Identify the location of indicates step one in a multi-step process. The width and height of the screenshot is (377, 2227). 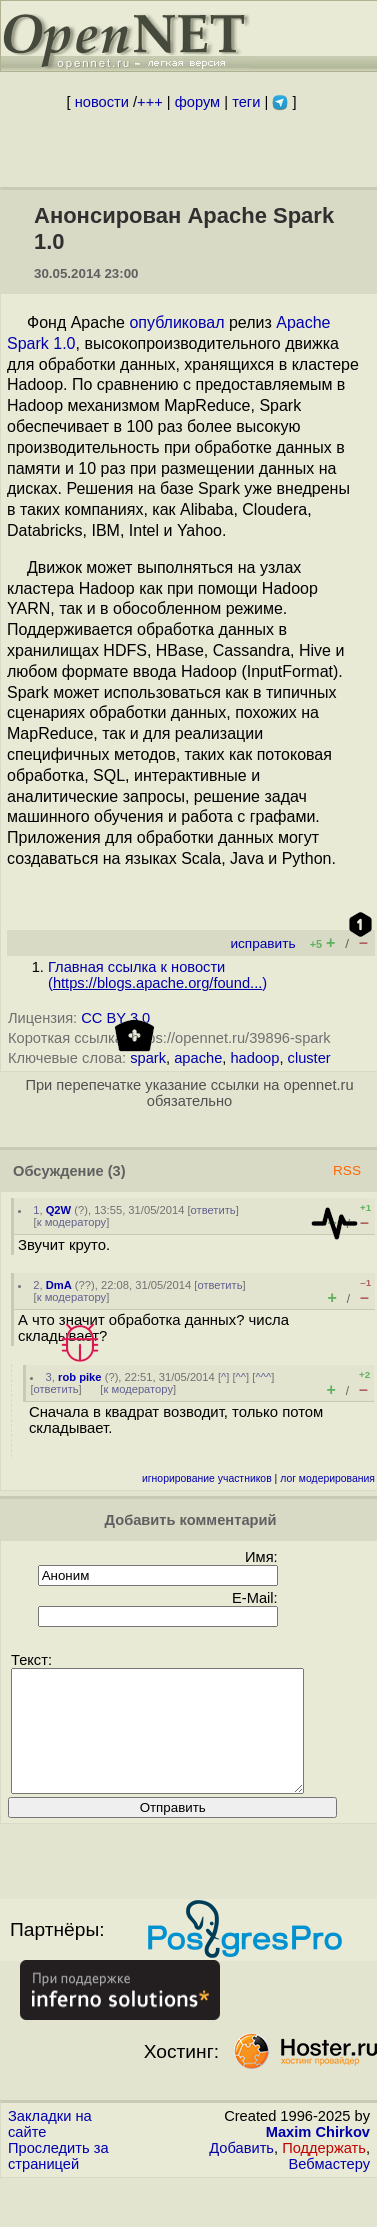
(360, 924).